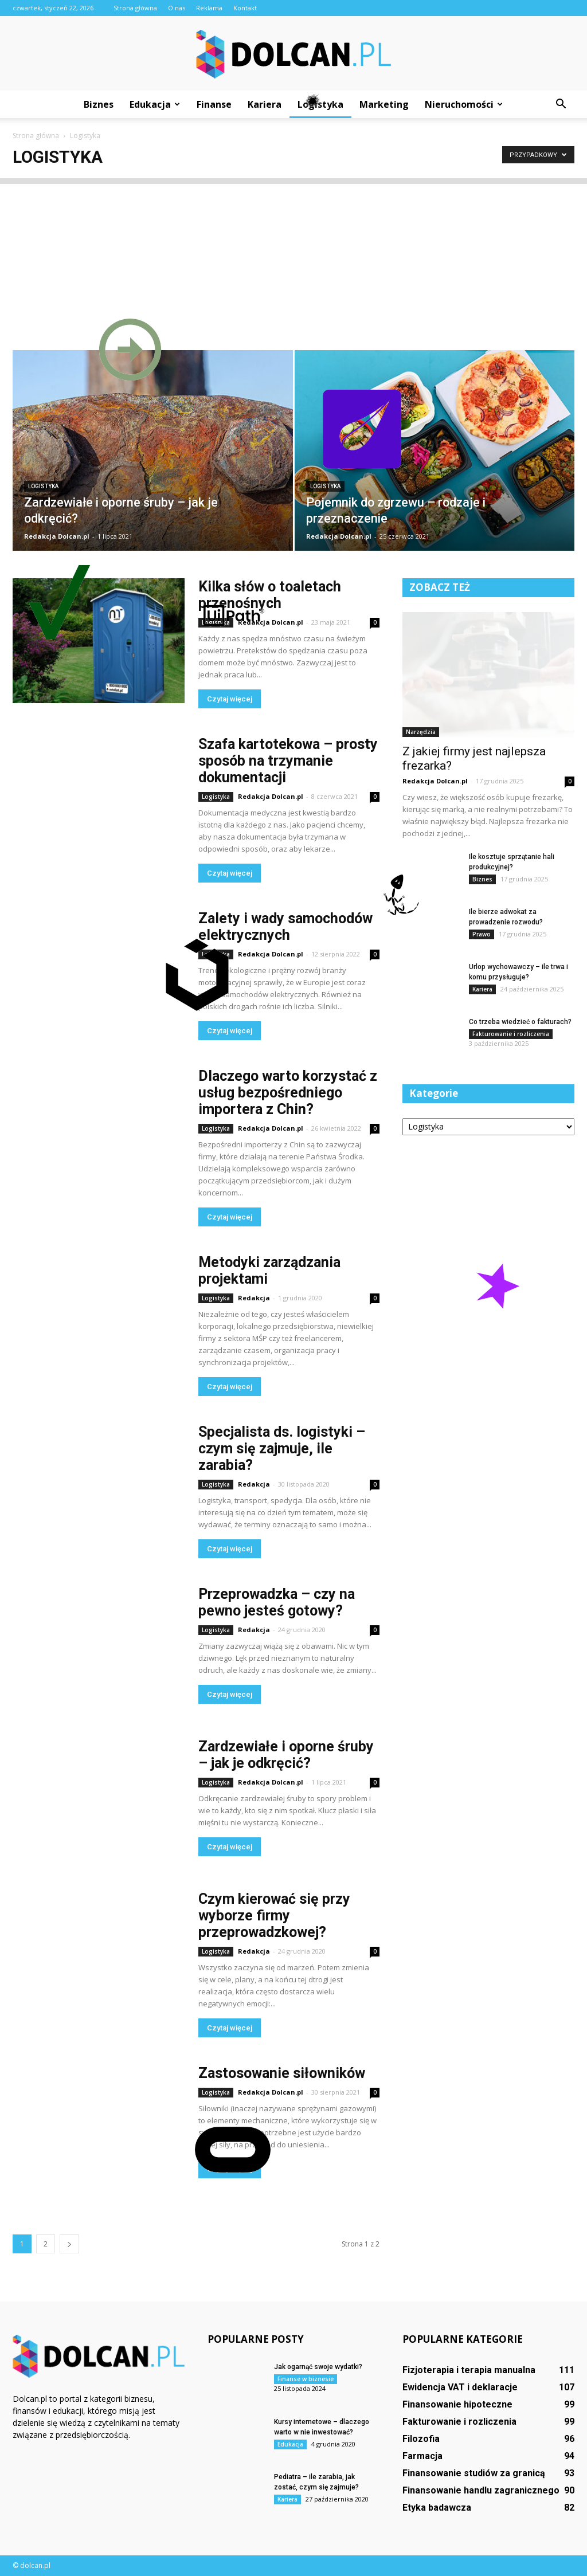 This screenshot has width=587, height=2576. I want to click on proceed to the next step, so click(130, 350).